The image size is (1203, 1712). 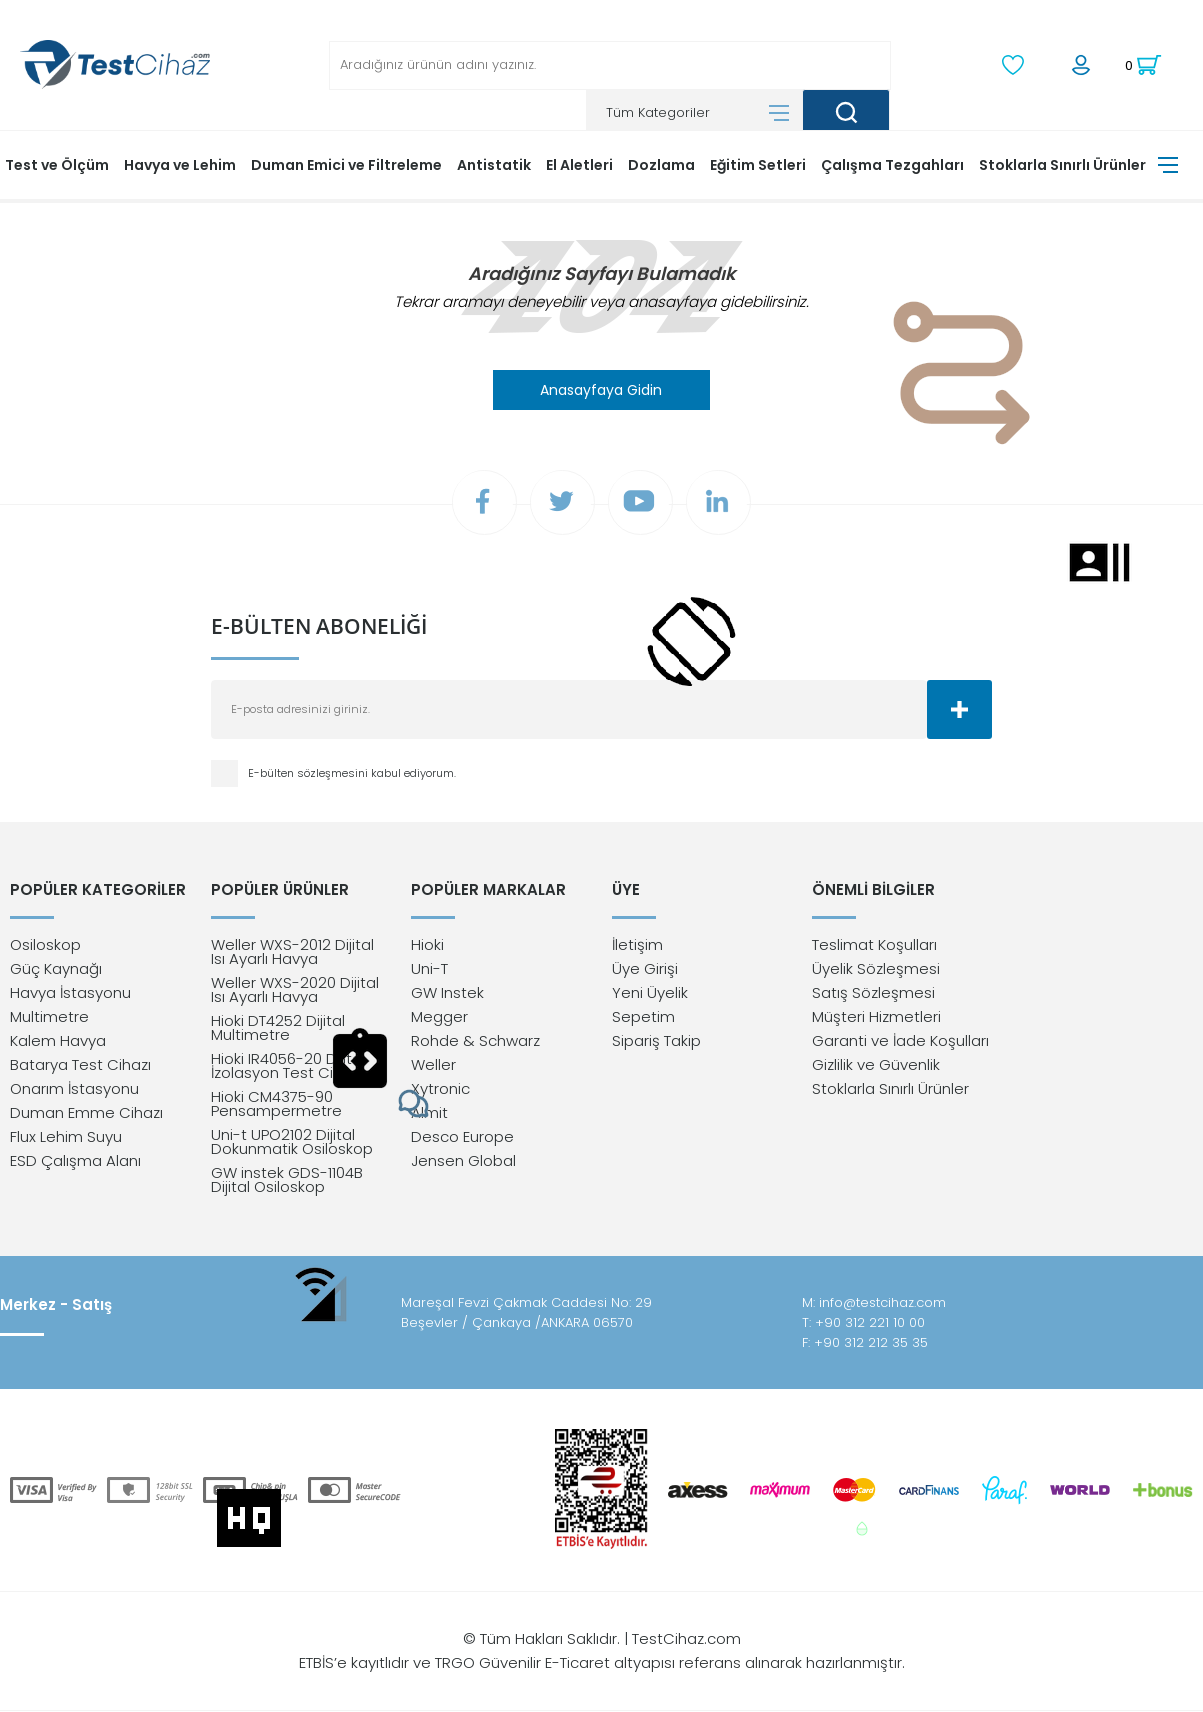 I want to click on view integration code or instructions, so click(x=360, y=1061).